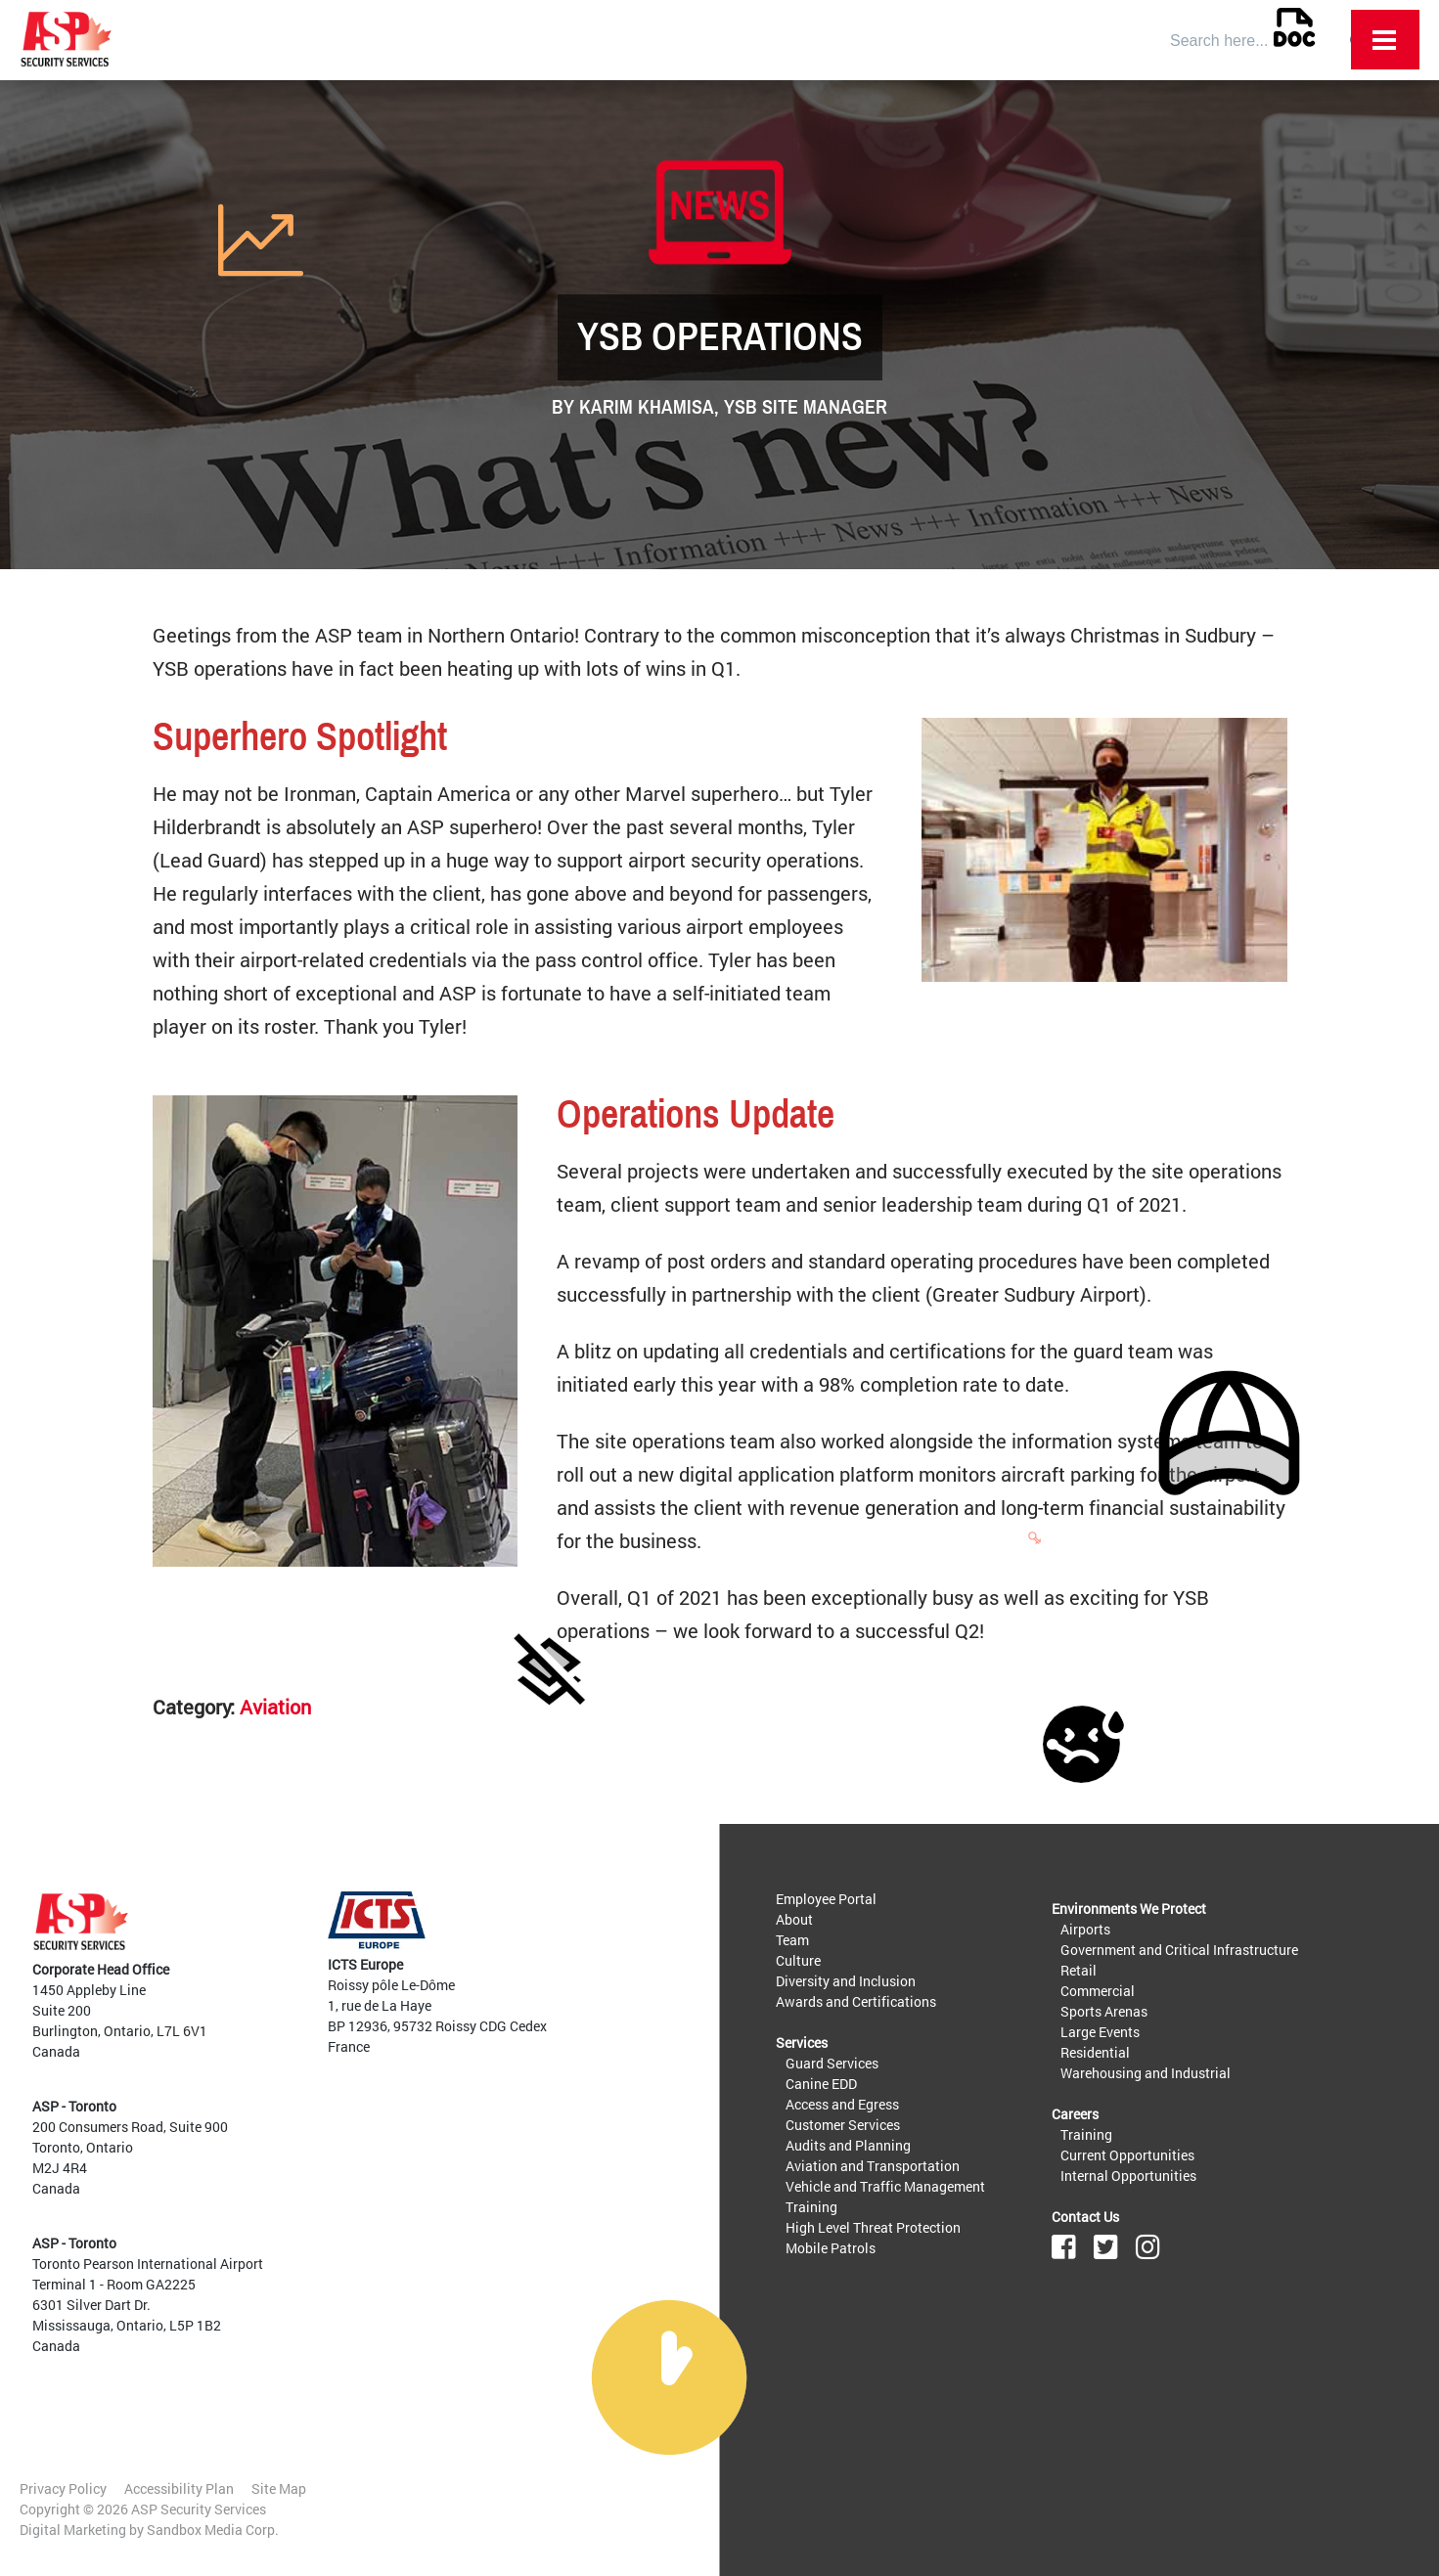 This screenshot has width=1439, height=2576. I want to click on report feeling unwell or sick, so click(1081, 1744).